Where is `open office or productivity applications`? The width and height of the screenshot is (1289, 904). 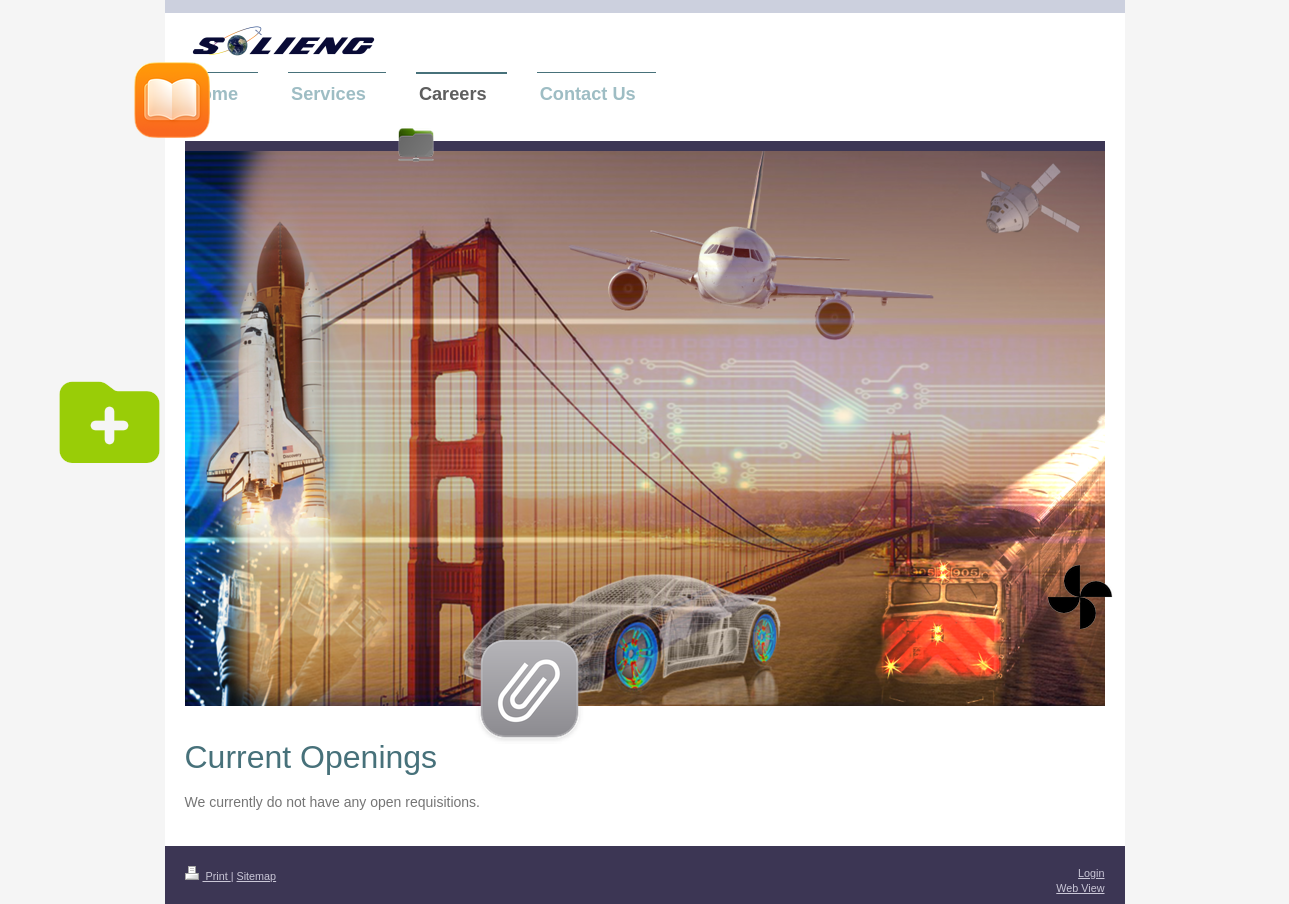
open office or productivity applications is located at coordinates (529, 688).